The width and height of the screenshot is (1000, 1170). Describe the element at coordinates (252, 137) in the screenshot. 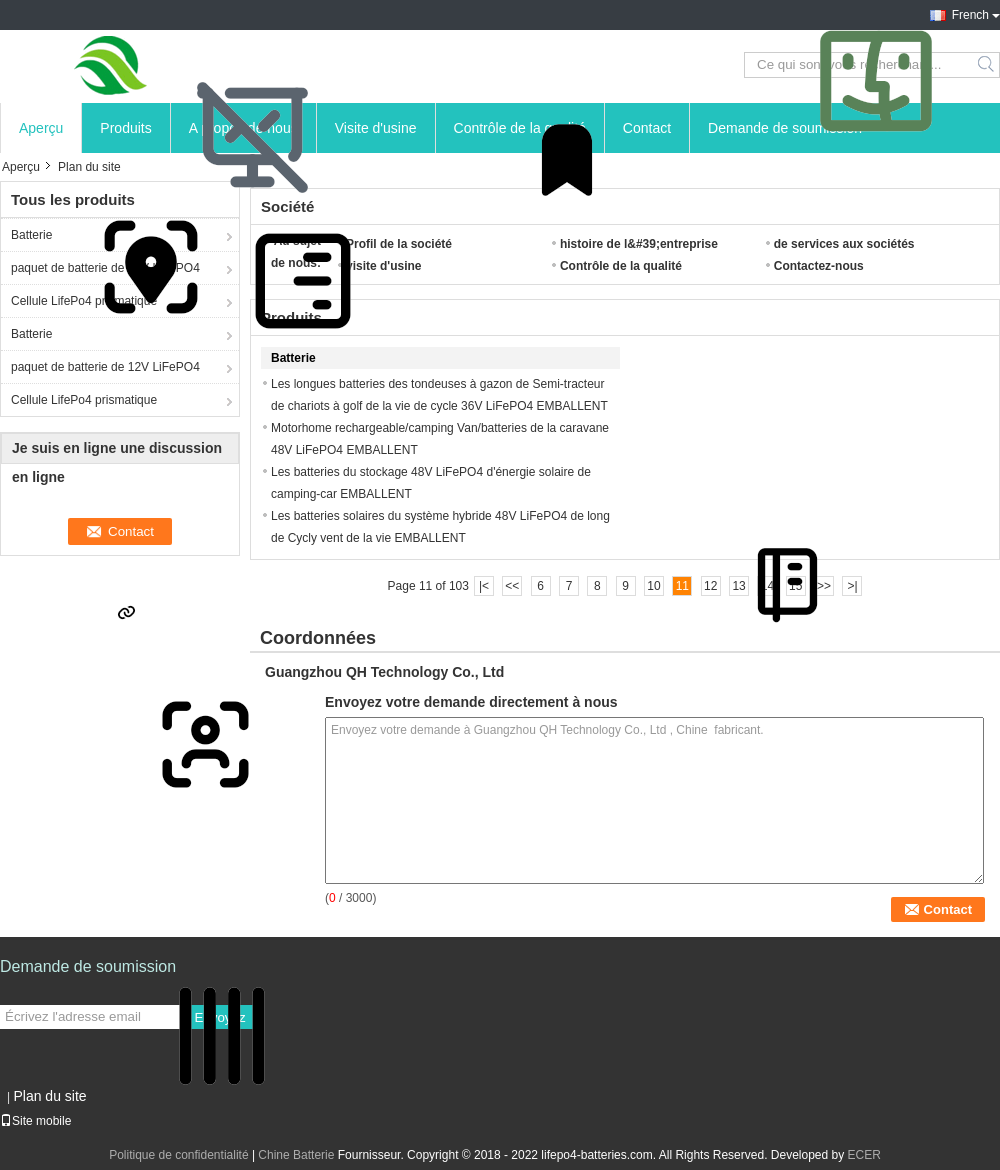

I see `stop screen sharing or presentation mode` at that location.